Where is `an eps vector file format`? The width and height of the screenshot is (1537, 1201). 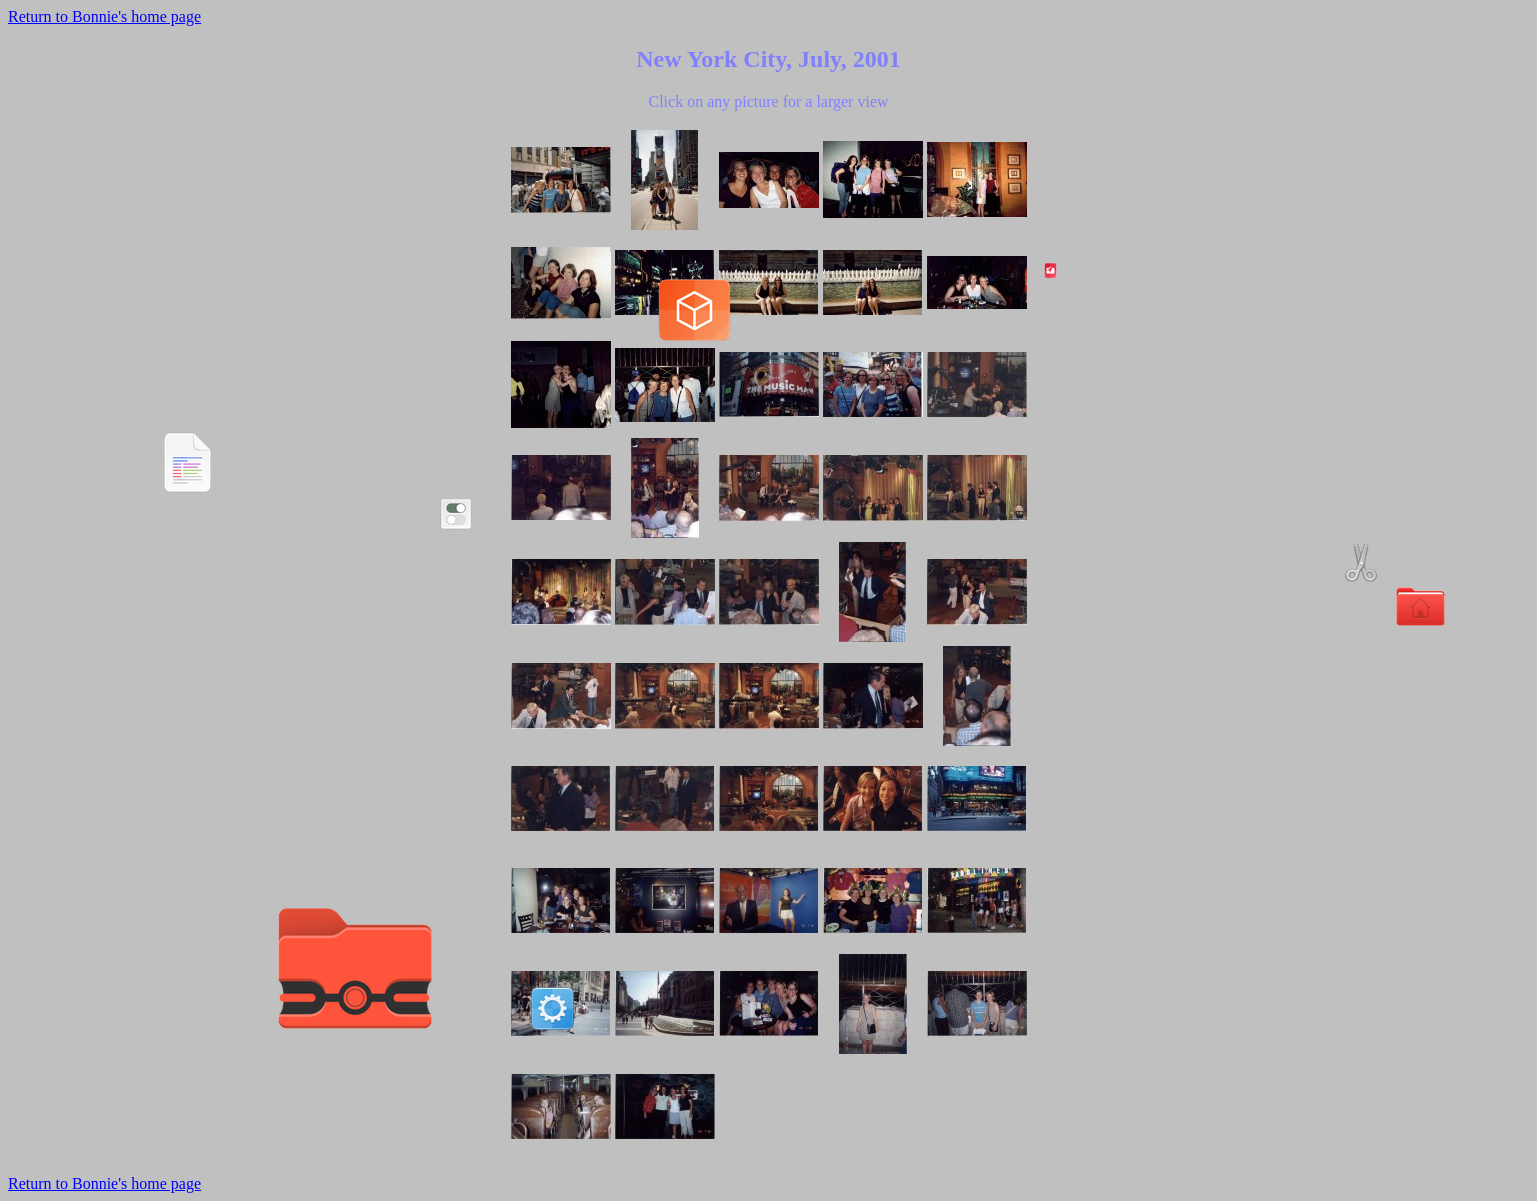 an eps vector file format is located at coordinates (1050, 270).